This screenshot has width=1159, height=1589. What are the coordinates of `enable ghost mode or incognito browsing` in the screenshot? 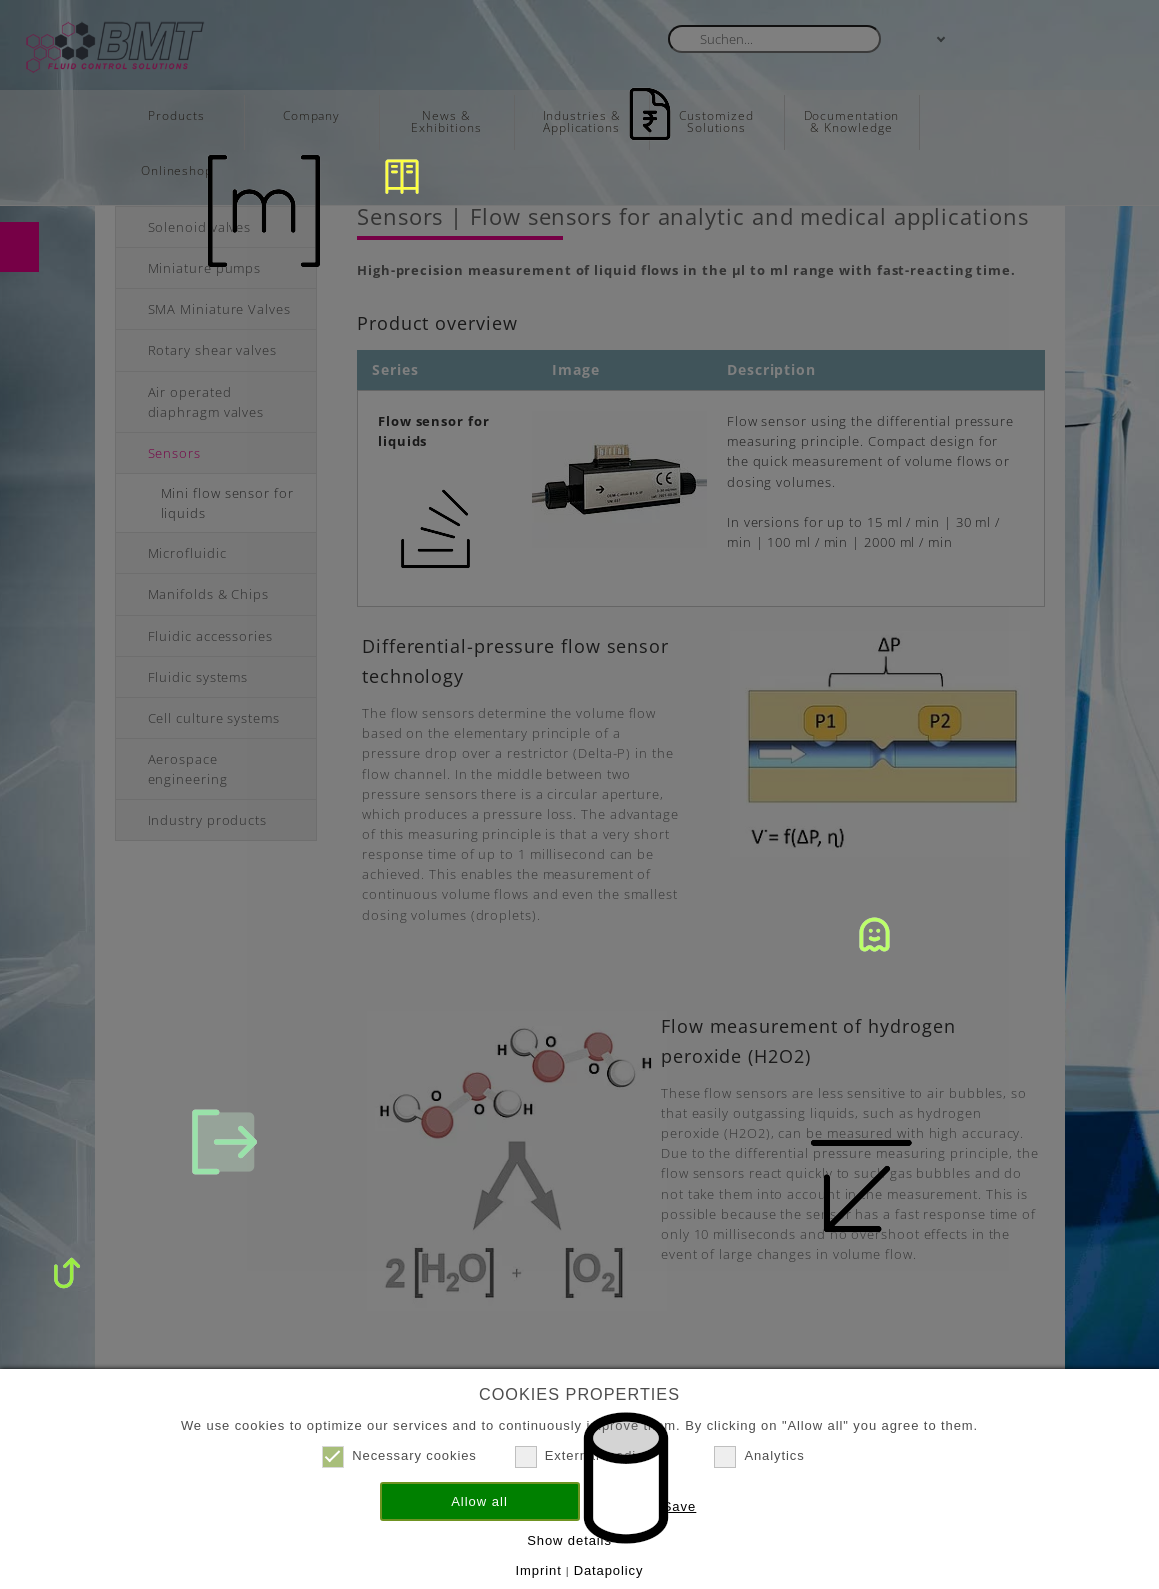 It's located at (874, 934).